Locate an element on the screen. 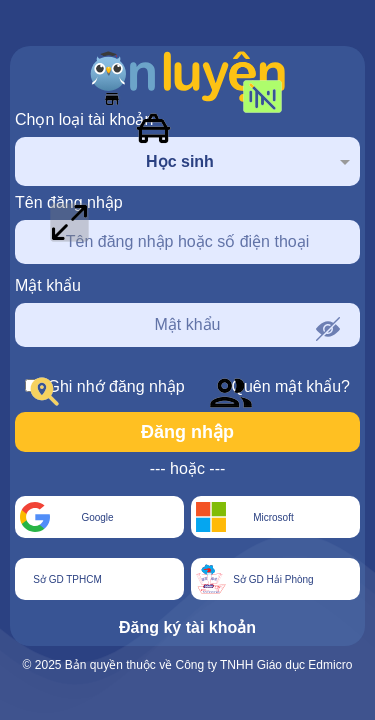 The height and width of the screenshot is (720, 375). request a taxi or cab ride is located at coordinates (153, 130).